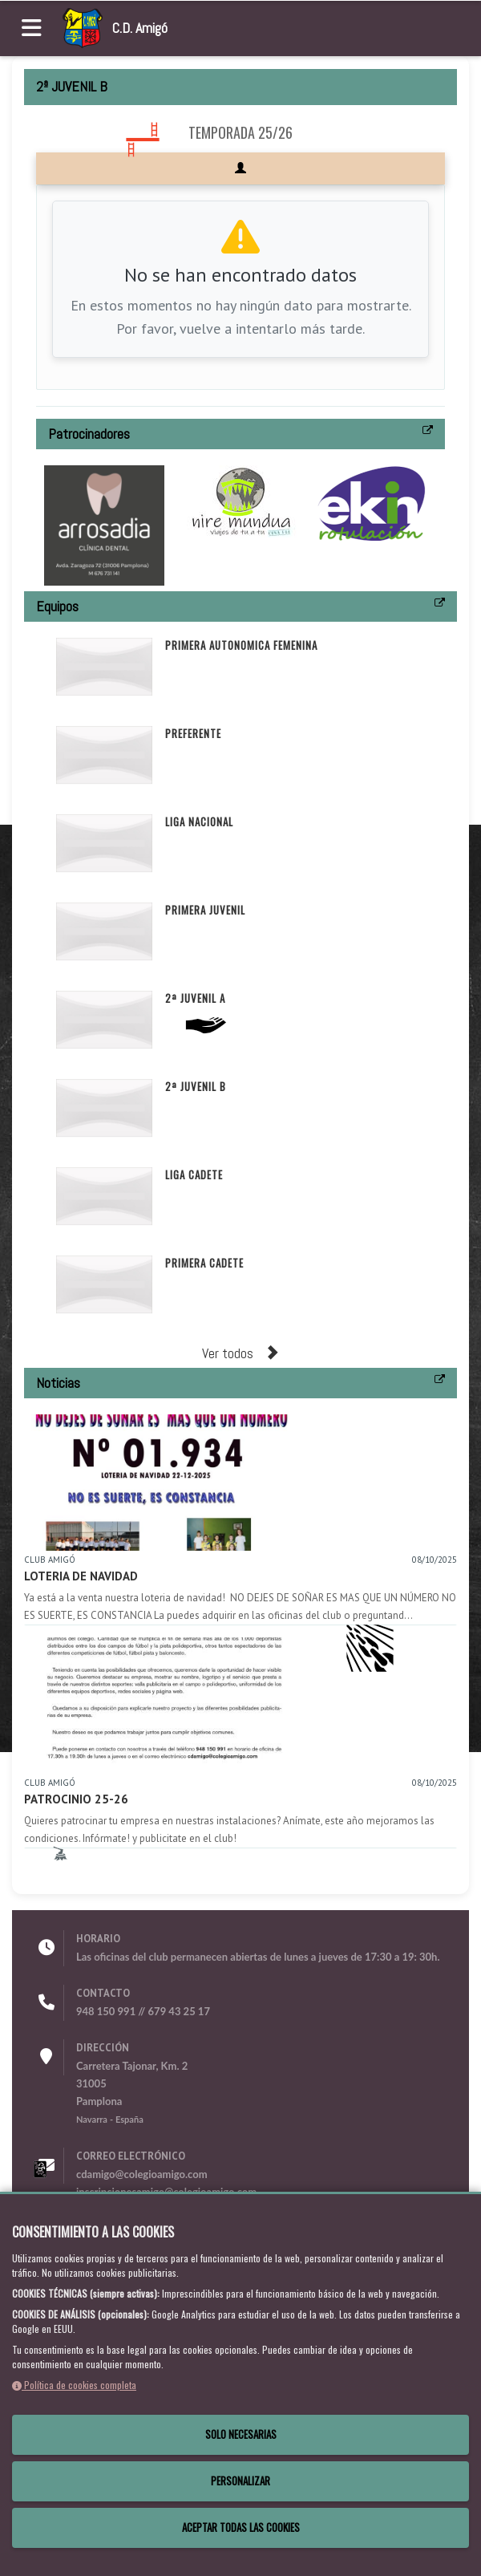 This screenshot has height=2576, width=481. What do you see at coordinates (370, 1648) in the screenshot?
I see `represents the andromeda galaxy or cosmic chain element` at bounding box center [370, 1648].